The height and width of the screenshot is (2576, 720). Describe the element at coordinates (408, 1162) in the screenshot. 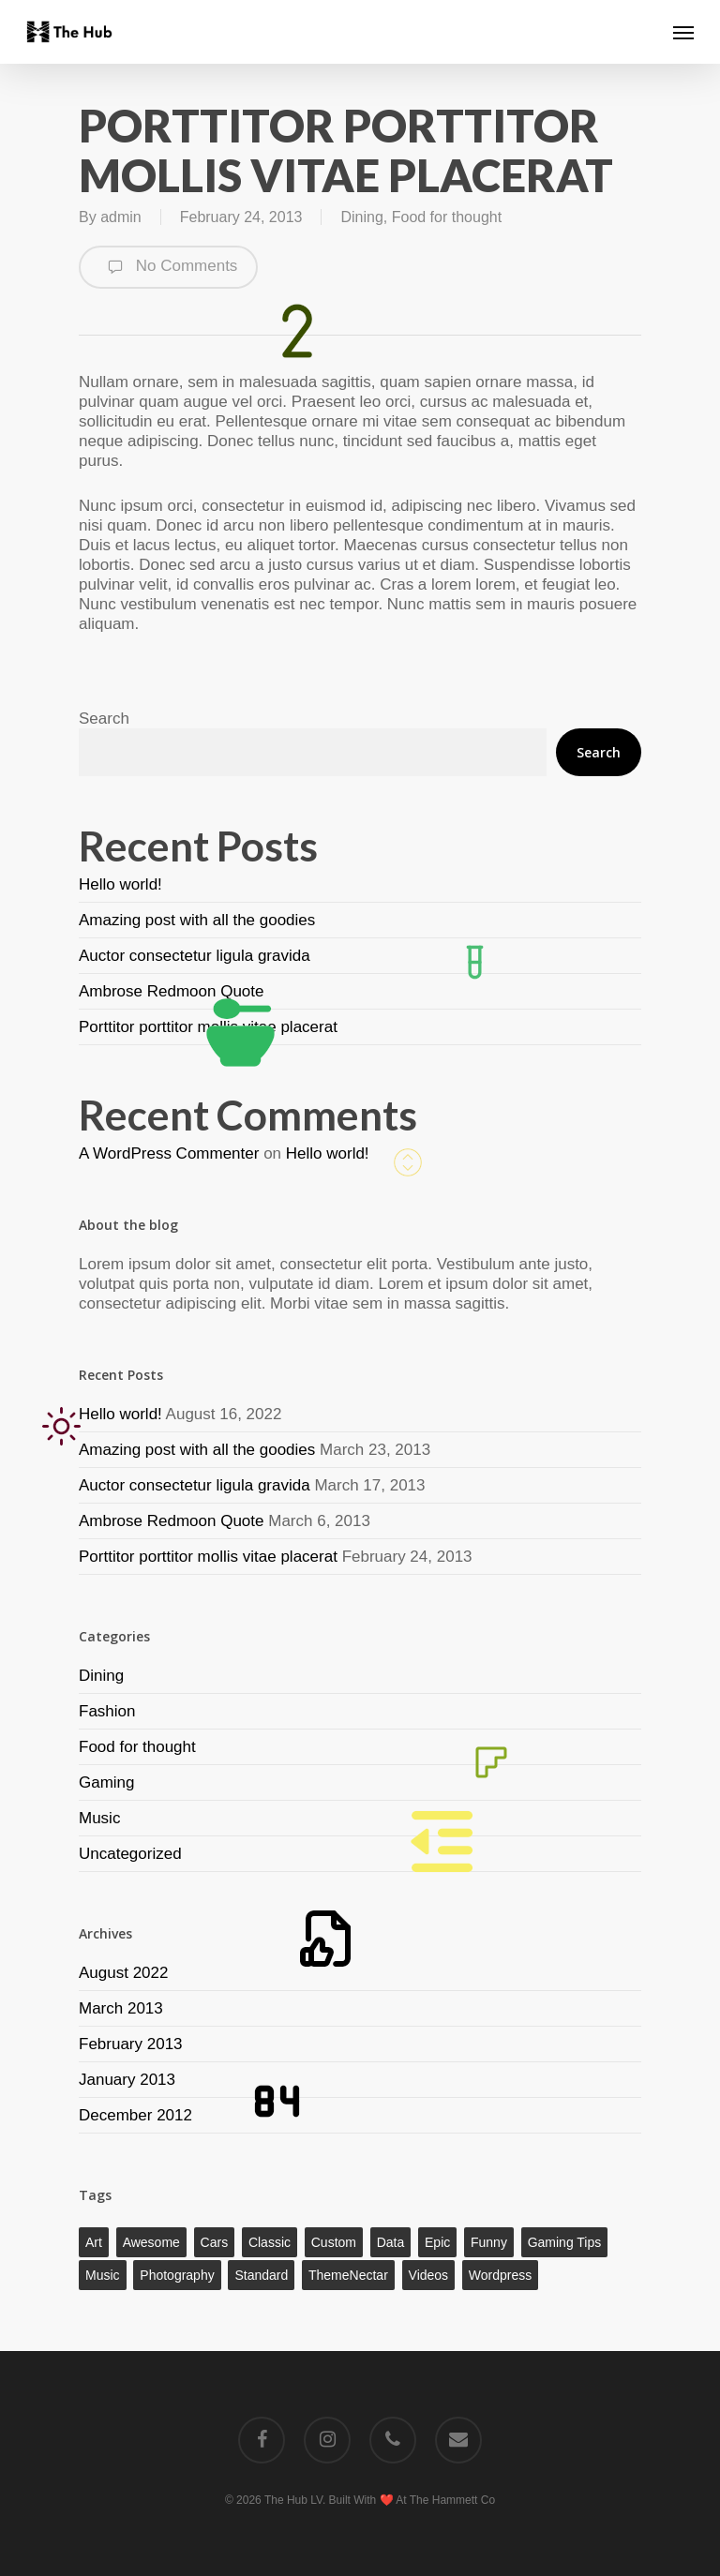

I see `expand or collapse content` at that location.